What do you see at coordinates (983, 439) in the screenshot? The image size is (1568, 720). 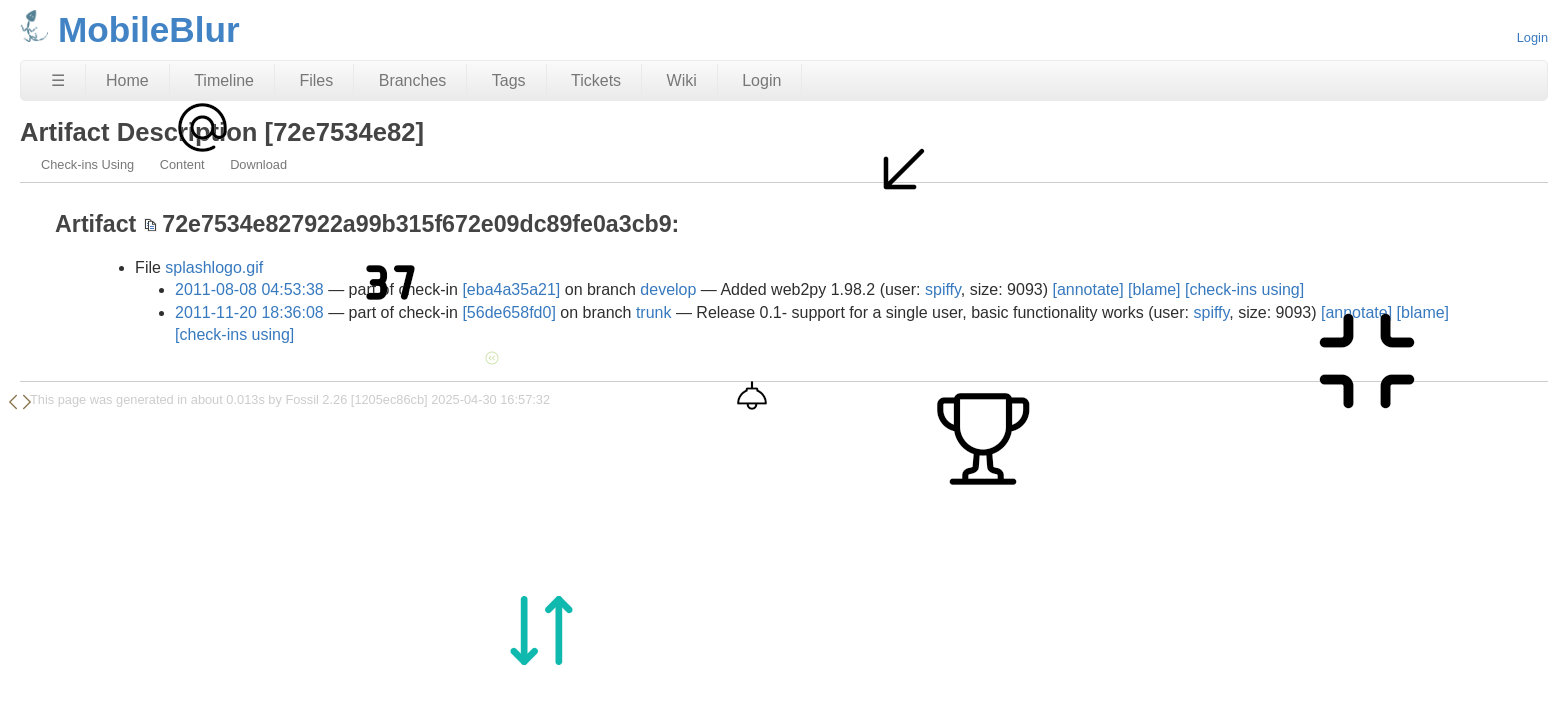 I see `view achievements or awards` at bounding box center [983, 439].